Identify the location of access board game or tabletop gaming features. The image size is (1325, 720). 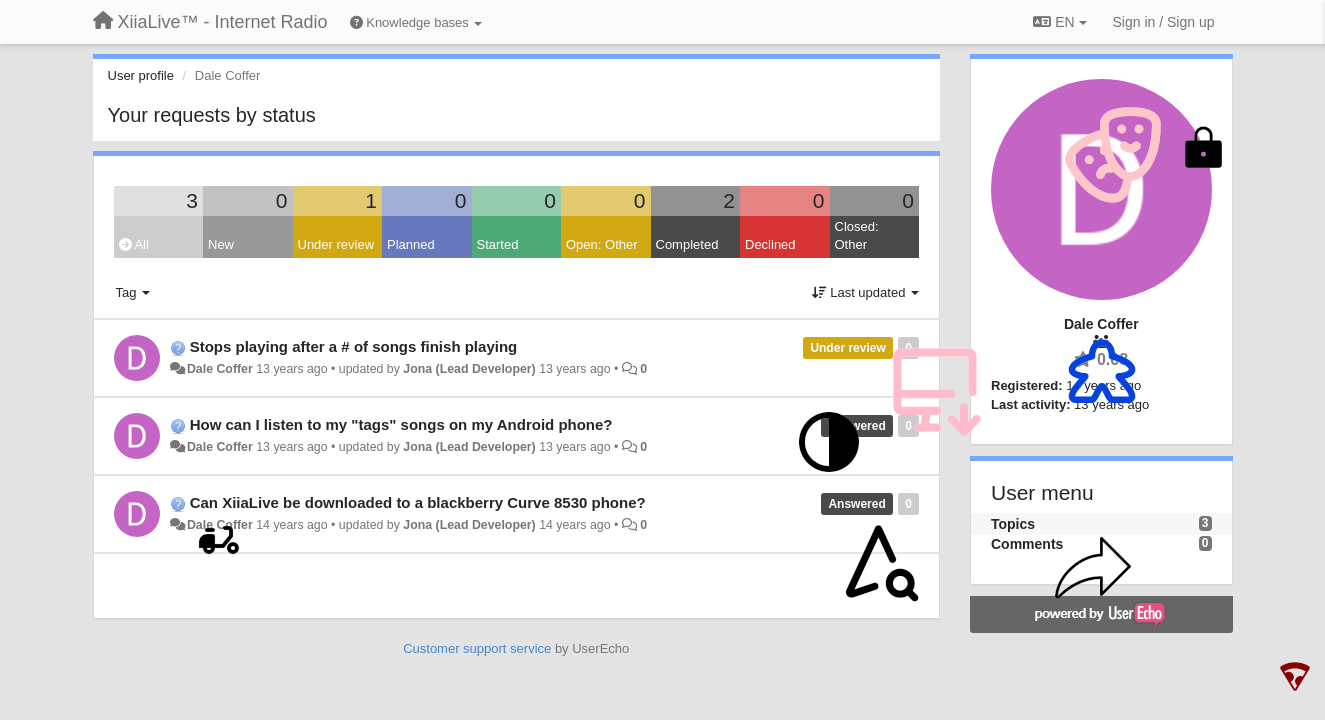
(1102, 373).